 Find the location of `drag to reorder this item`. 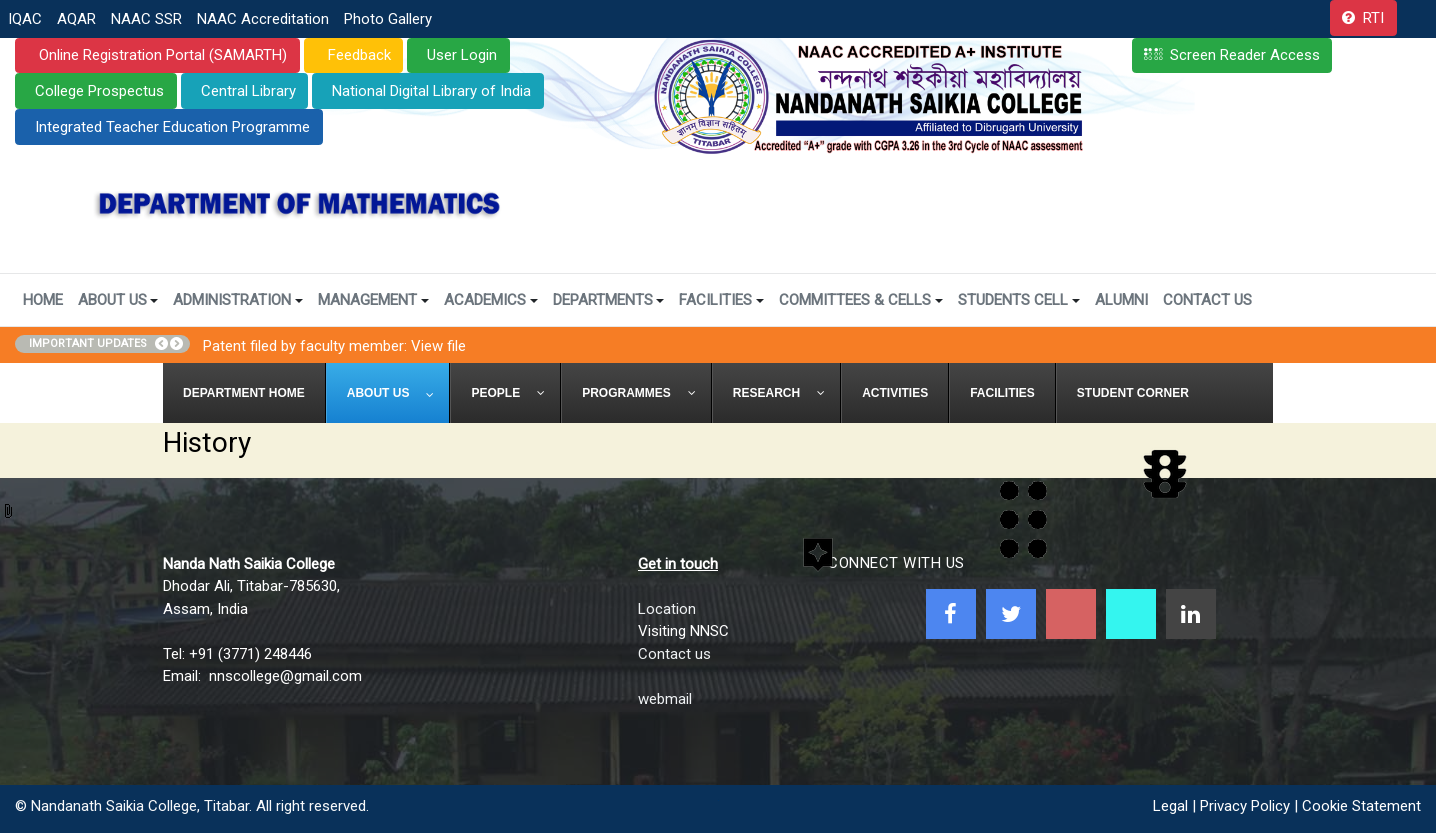

drag to reorder this item is located at coordinates (1023, 519).